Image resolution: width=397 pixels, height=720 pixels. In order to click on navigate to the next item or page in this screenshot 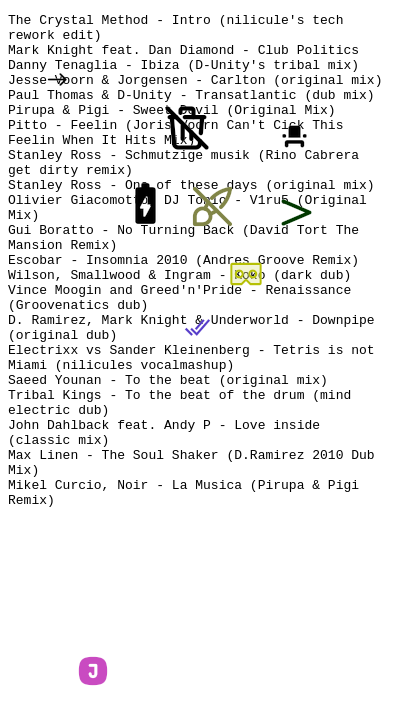, I will do `click(296, 212)`.